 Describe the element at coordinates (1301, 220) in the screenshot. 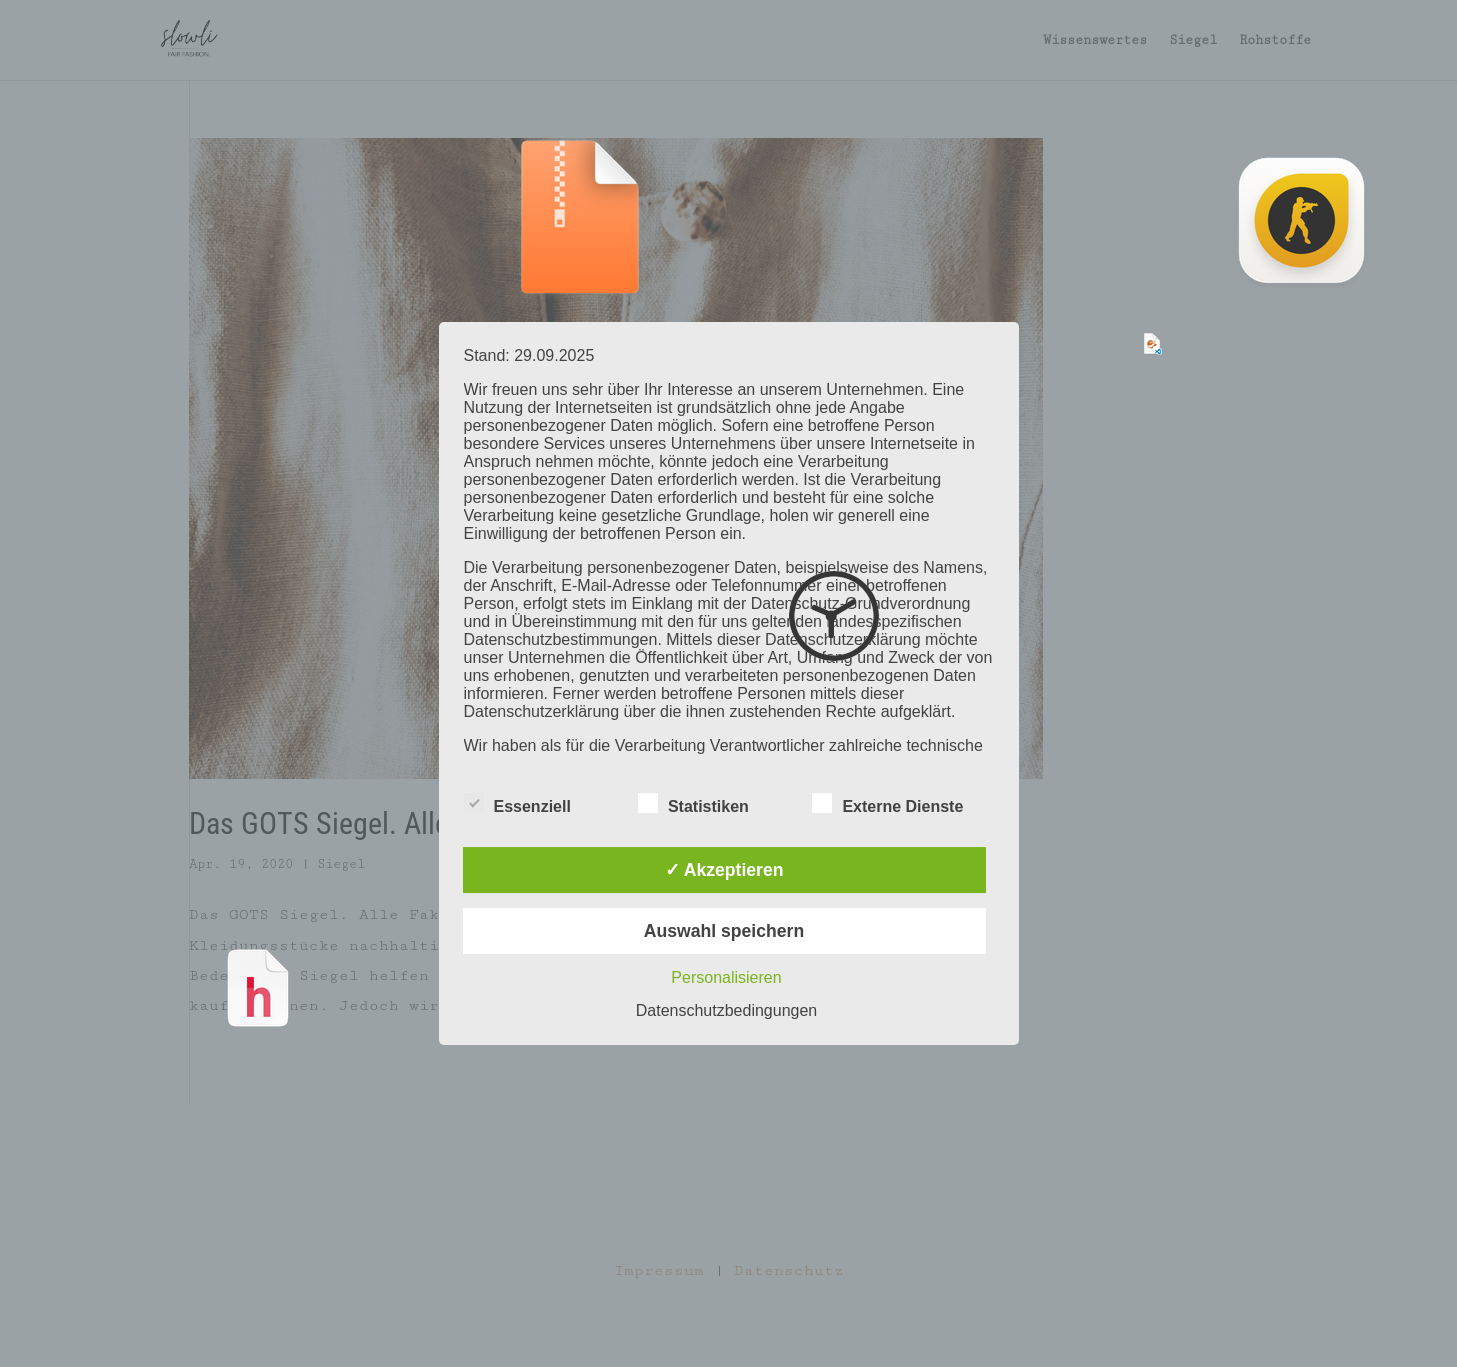

I see `launch counter-strike` at that location.